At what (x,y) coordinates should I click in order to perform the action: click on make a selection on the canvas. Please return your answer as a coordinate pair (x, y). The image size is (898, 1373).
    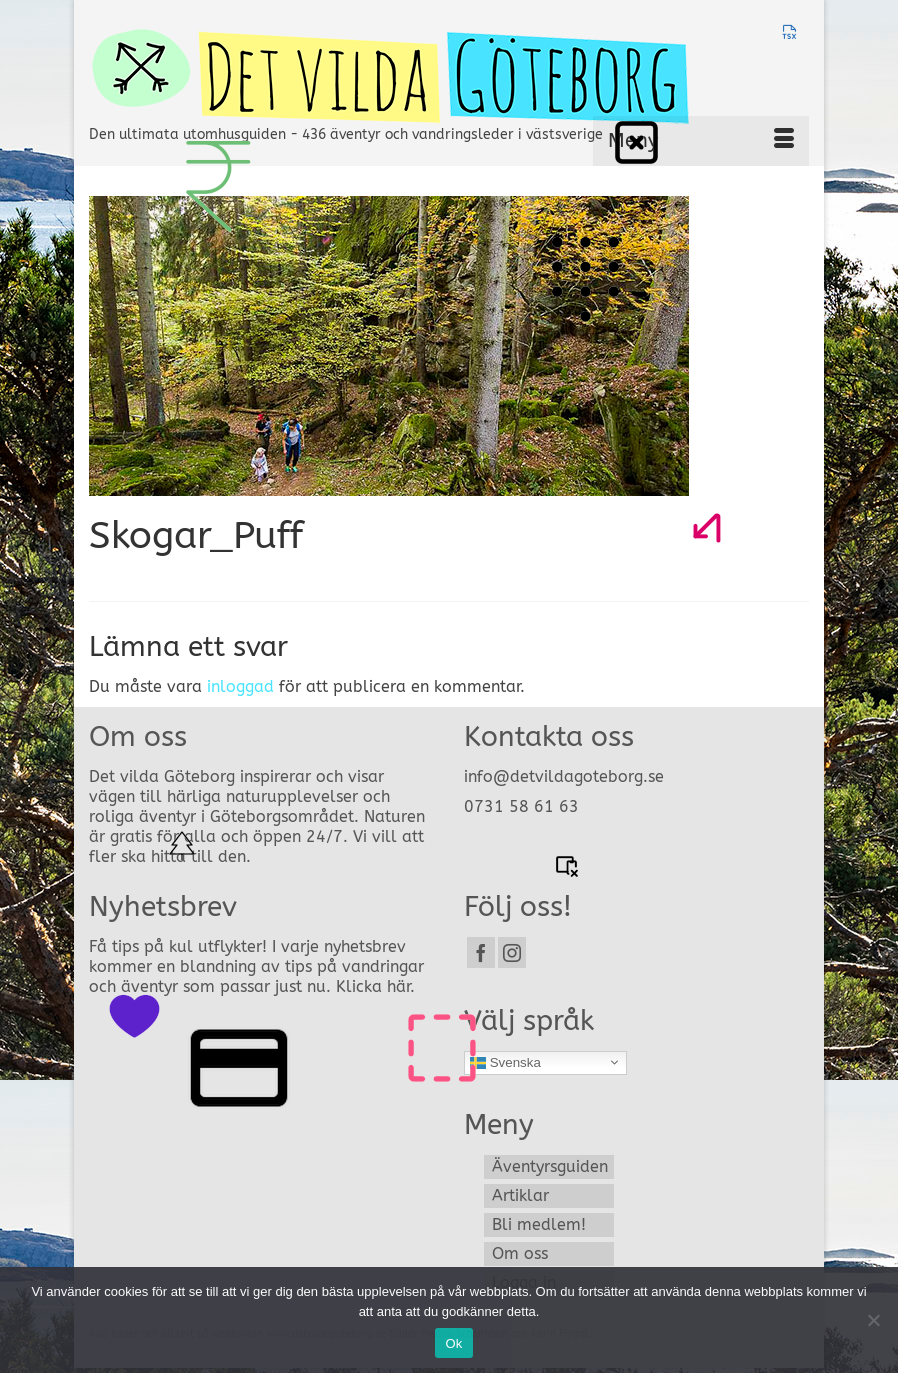
    Looking at the image, I should click on (442, 1048).